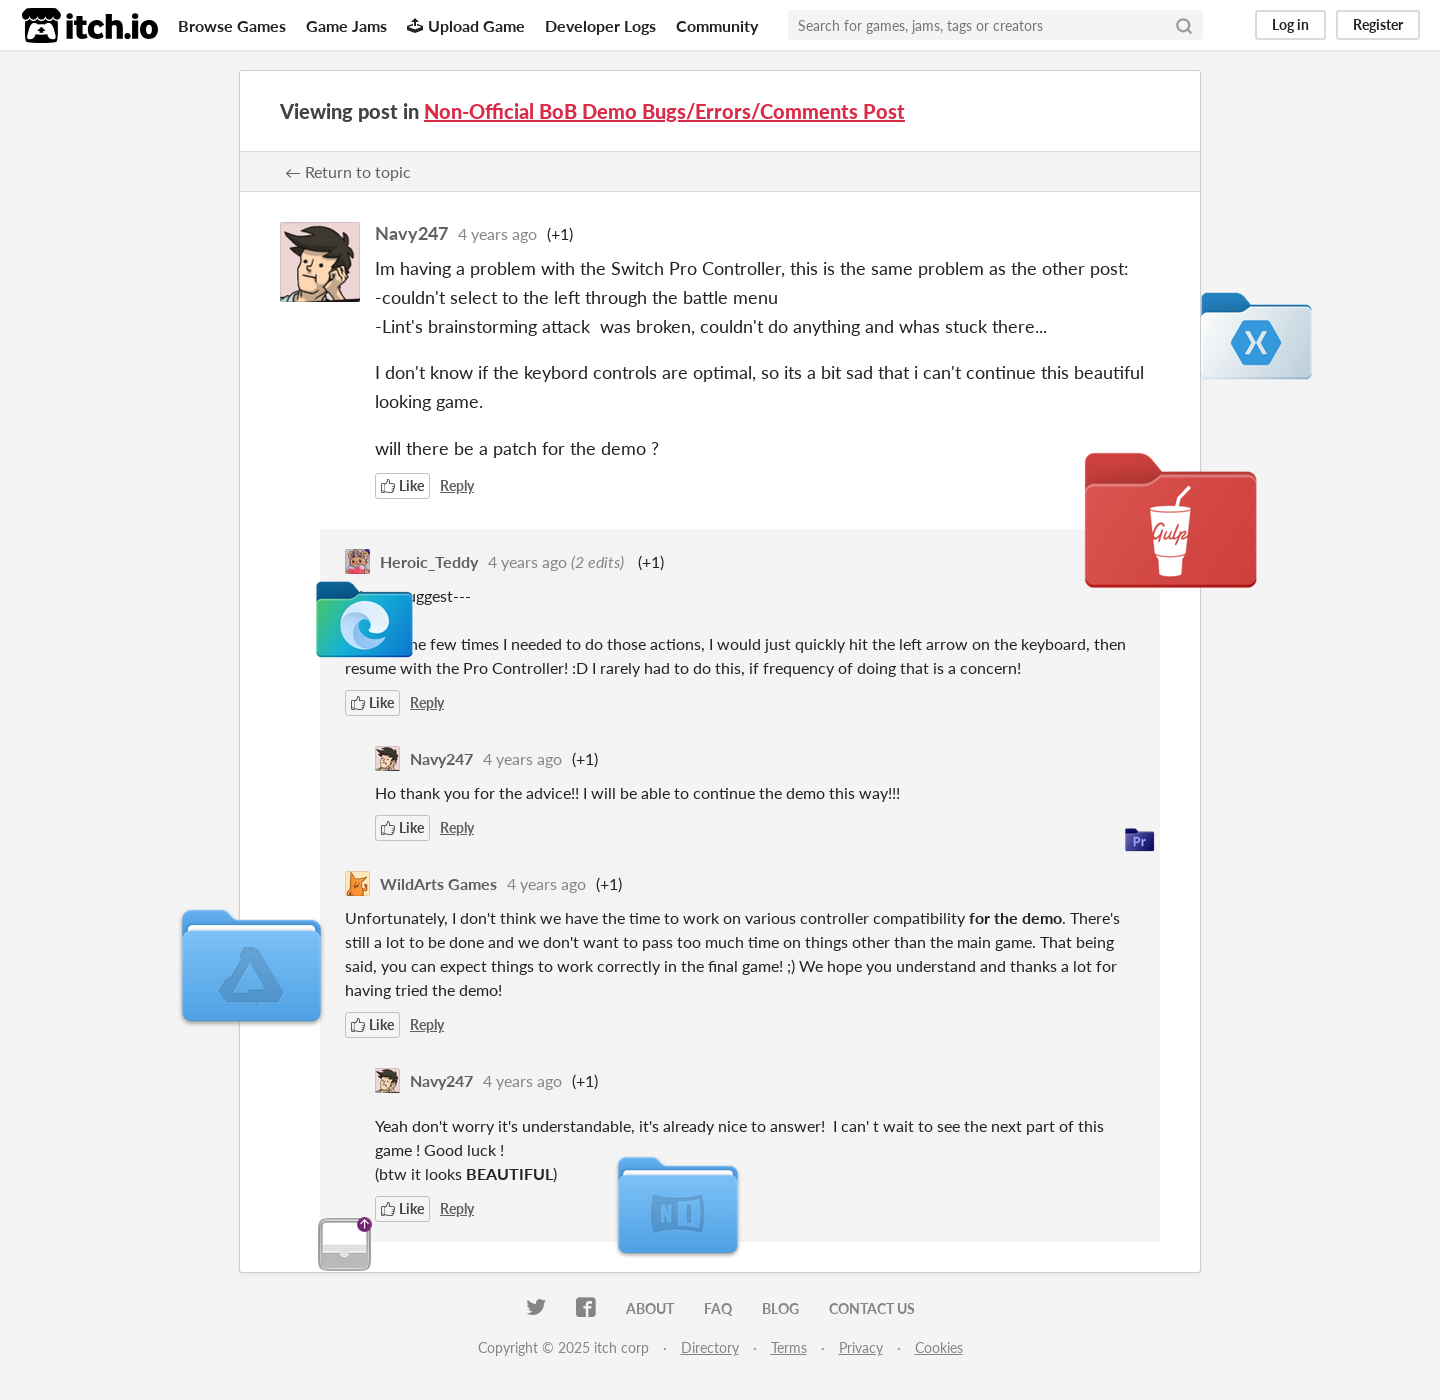  Describe the element at coordinates (678, 1205) in the screenshot. I see `open Native Instruments folder` at that location.